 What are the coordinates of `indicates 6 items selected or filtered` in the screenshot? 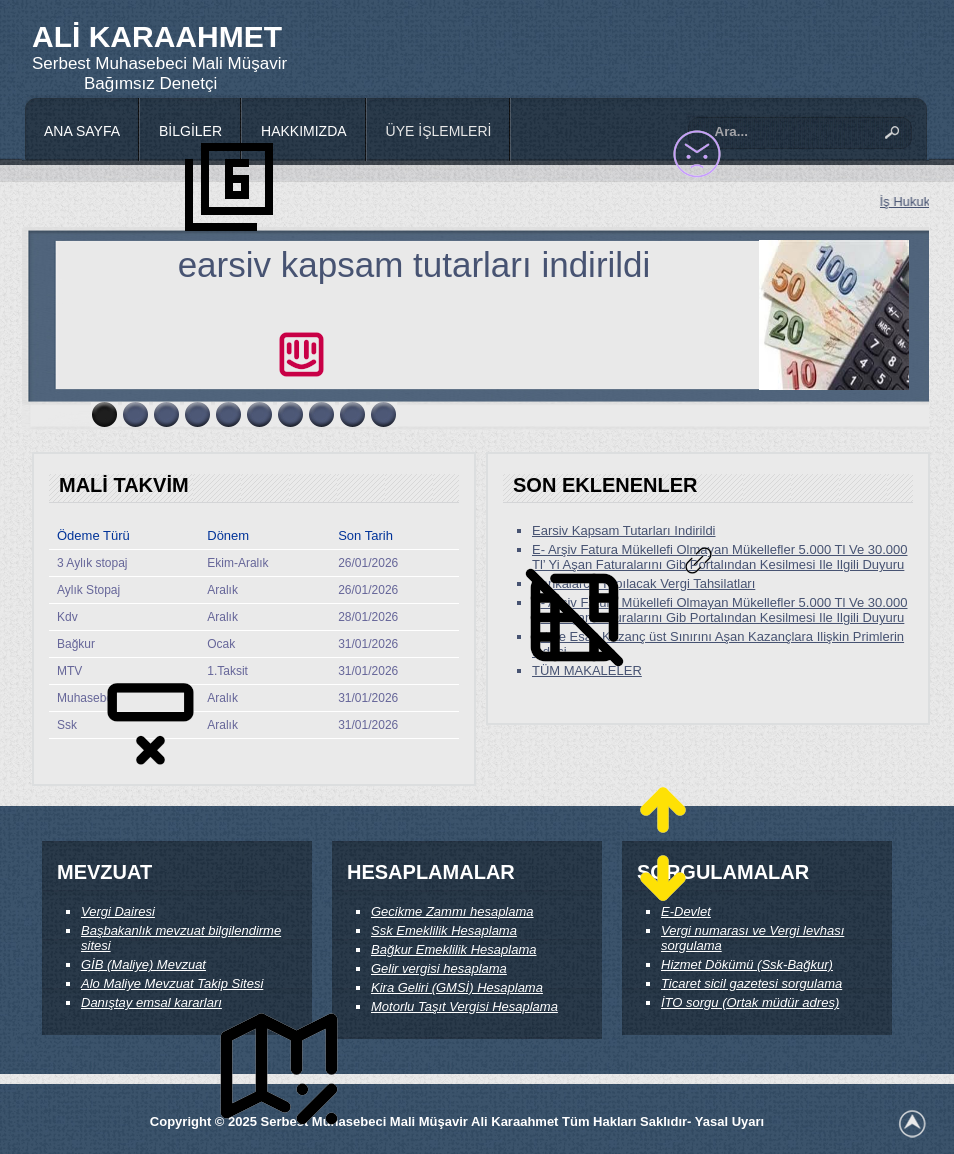 It's located at (229, 187).